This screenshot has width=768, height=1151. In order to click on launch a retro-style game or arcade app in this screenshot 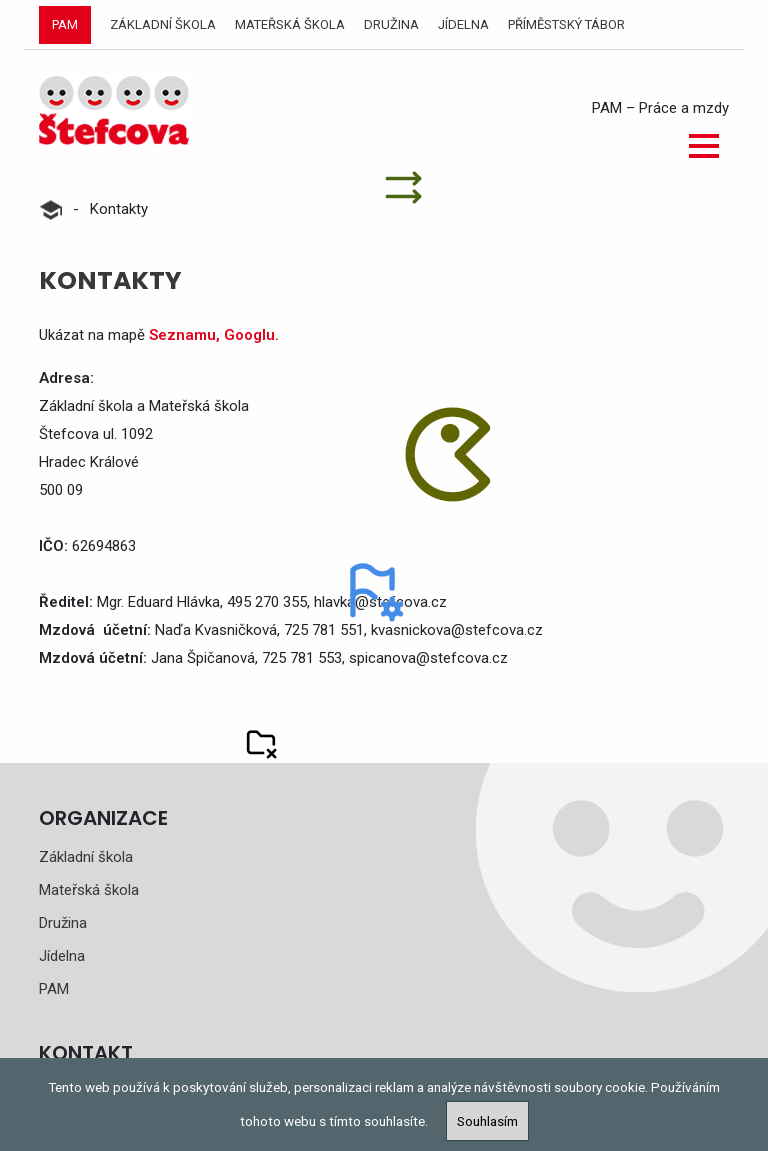, I will do `click(452, 454)`.